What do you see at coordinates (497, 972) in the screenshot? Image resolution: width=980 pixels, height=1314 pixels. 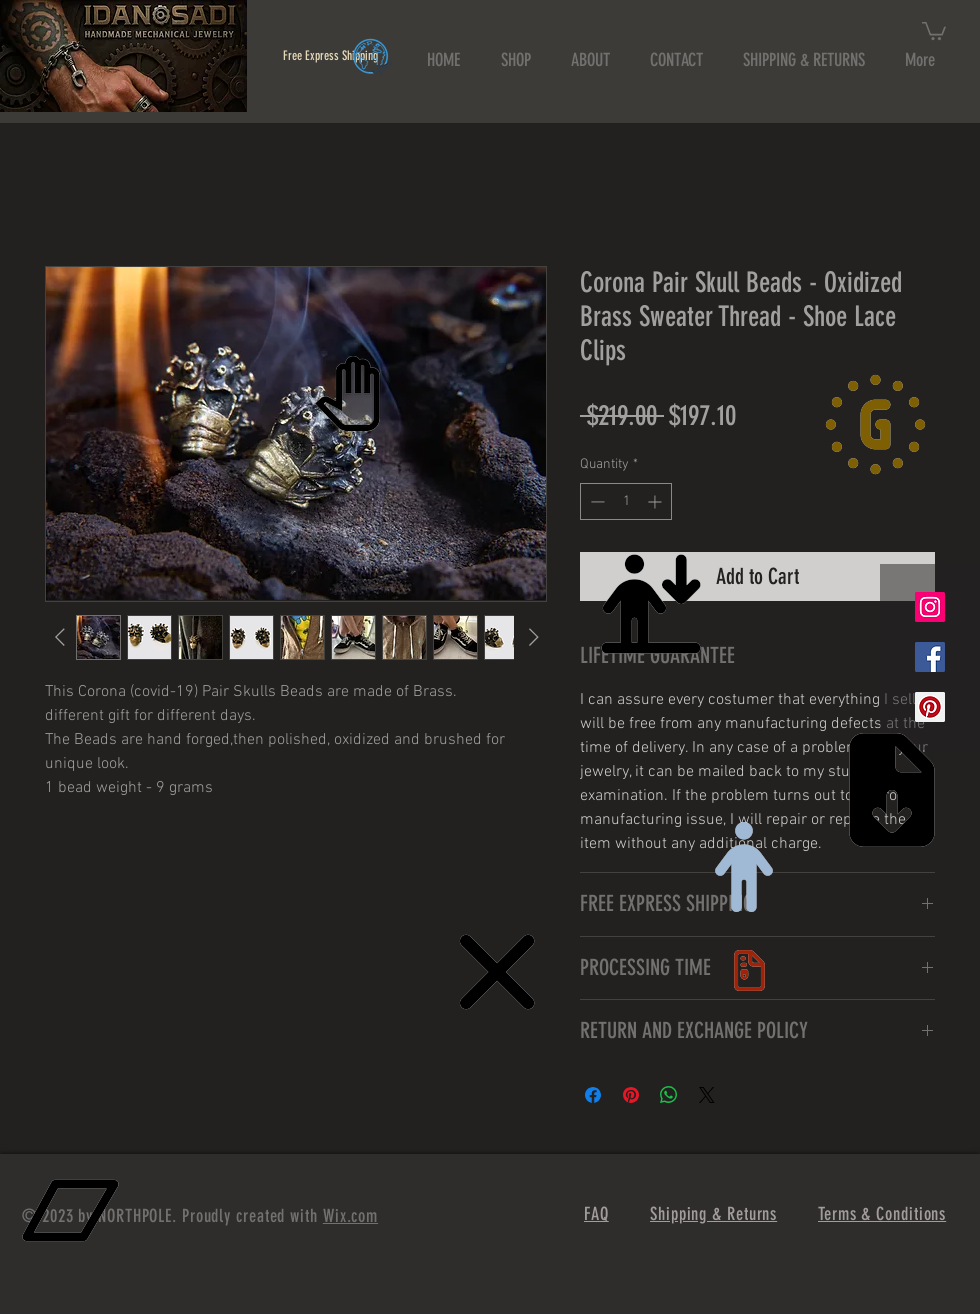 I see `close a window or dialog` at bounding box center [497, 972].